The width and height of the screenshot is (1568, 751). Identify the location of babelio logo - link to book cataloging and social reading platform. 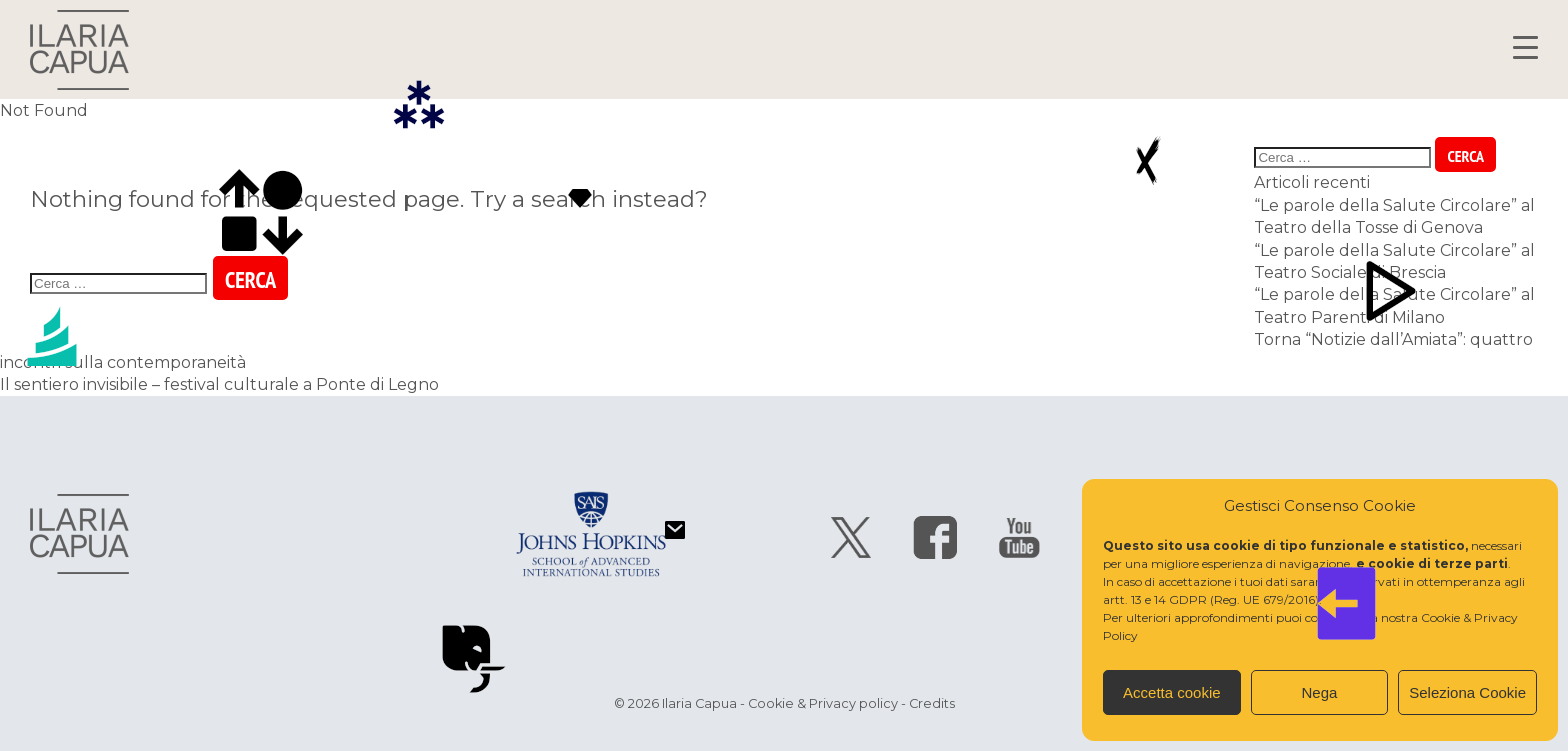
(52, 336).